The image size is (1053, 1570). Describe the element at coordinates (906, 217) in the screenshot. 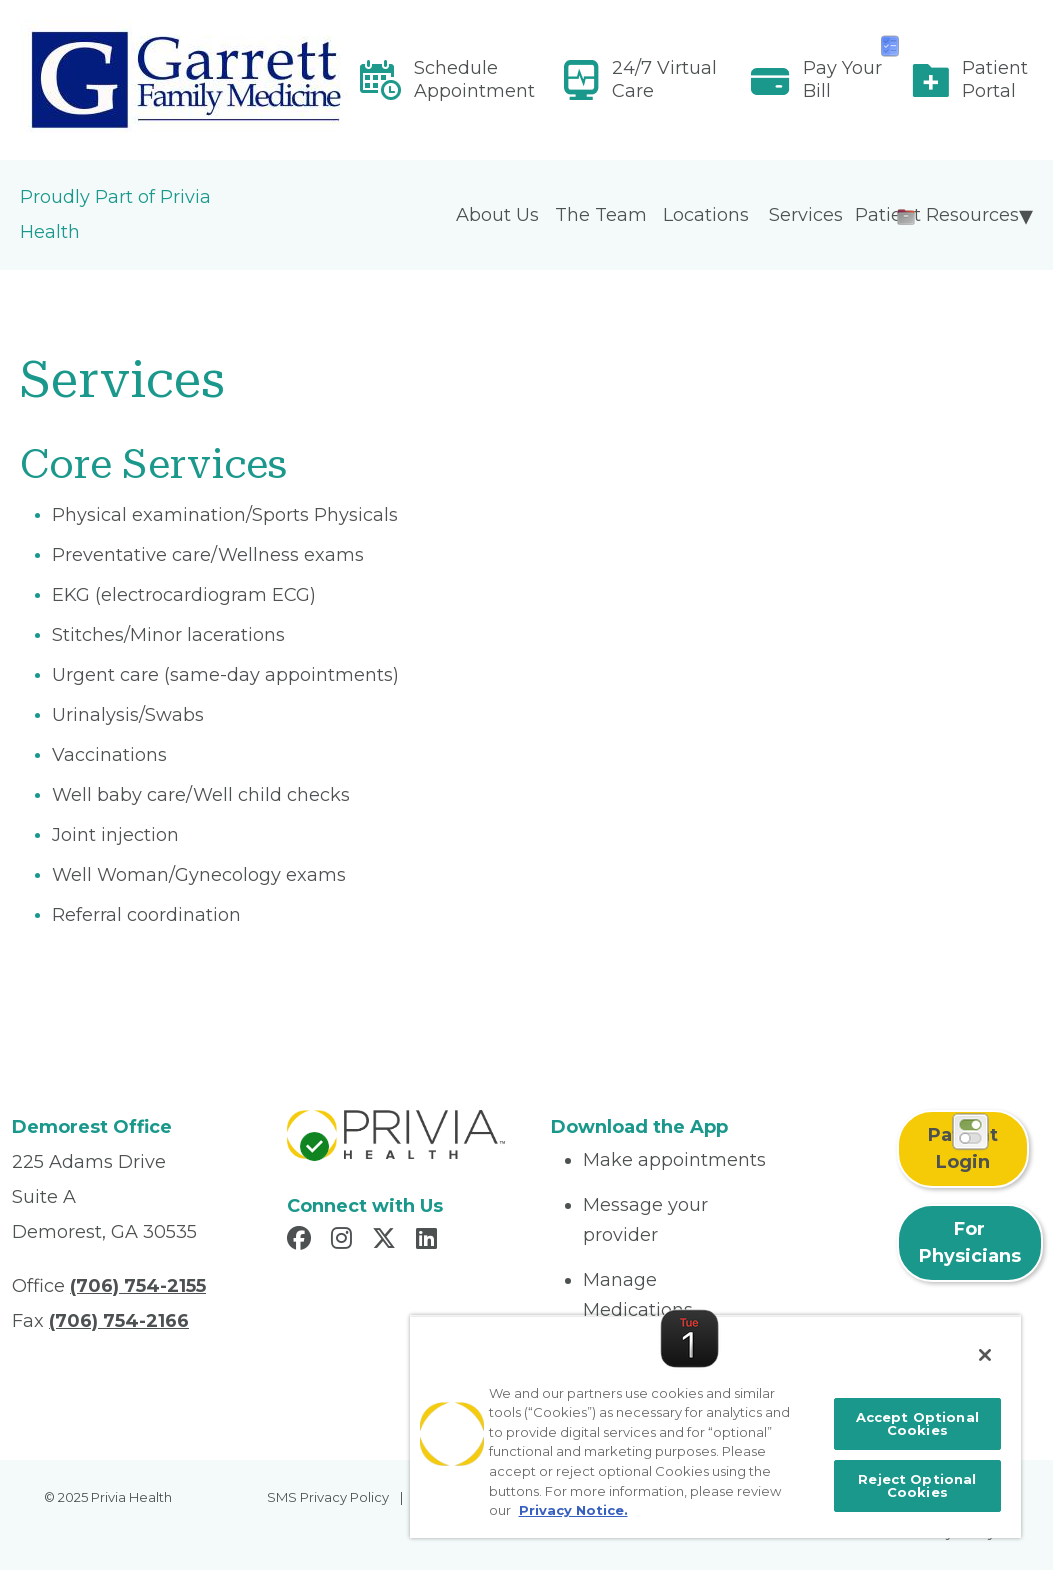

I see `open the file manager application` at that location.